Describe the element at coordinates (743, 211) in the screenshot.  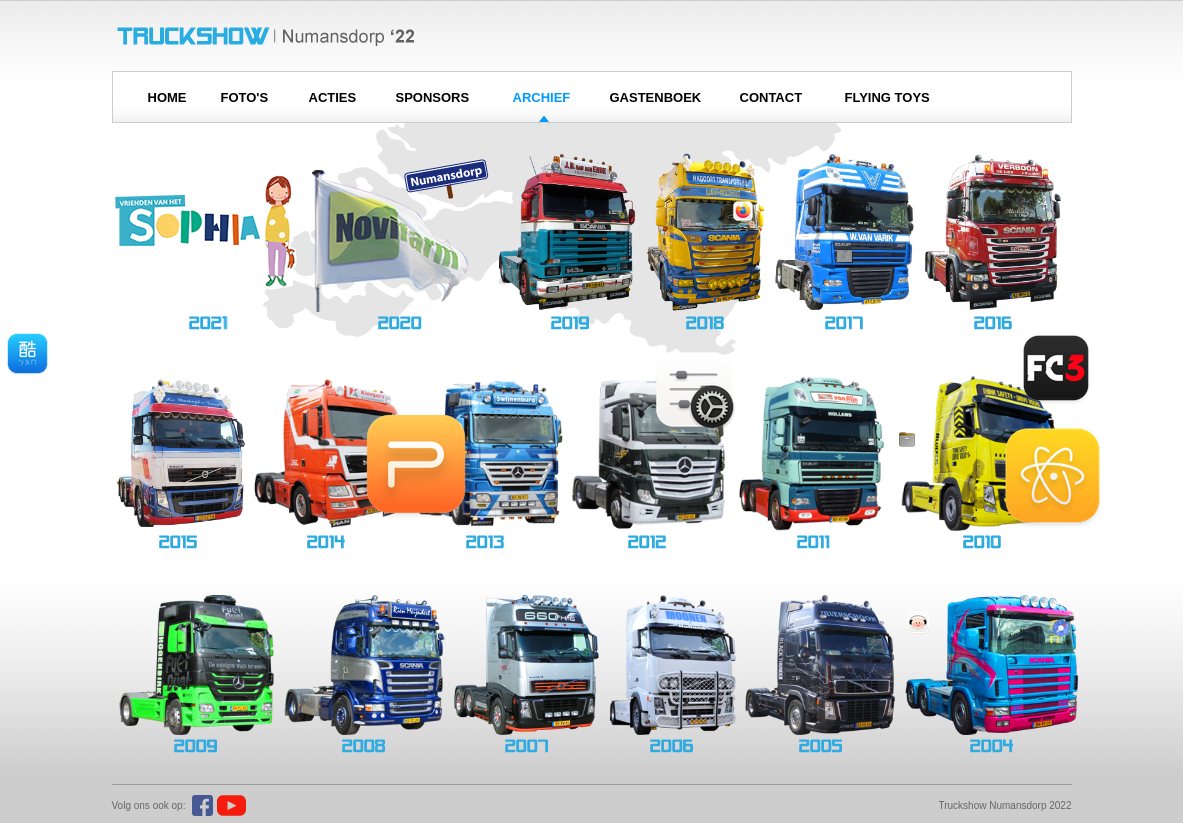
I see `open firefox web browser` at that location.